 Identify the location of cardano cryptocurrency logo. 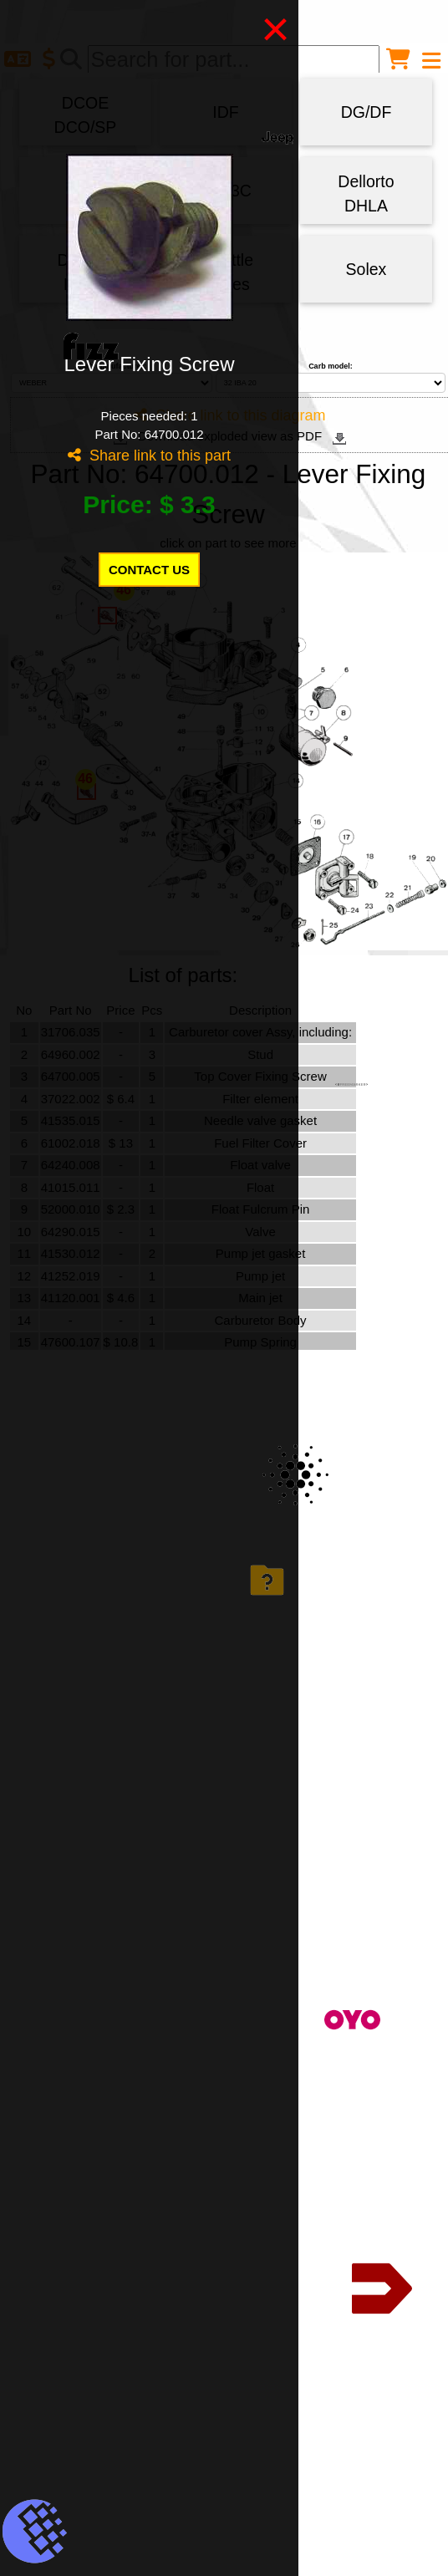
(295, 1474).